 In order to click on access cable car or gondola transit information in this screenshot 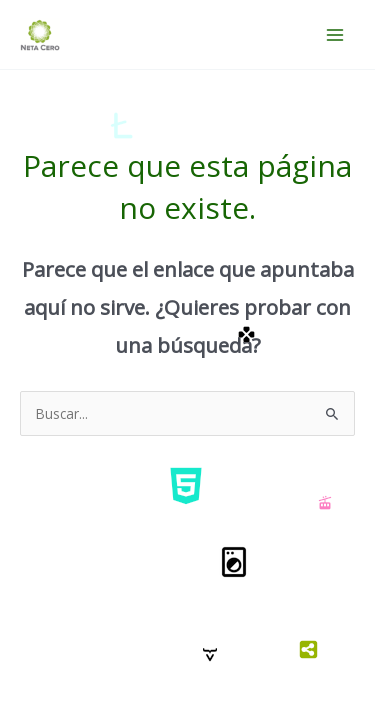, I will do `click(325, 503)`.